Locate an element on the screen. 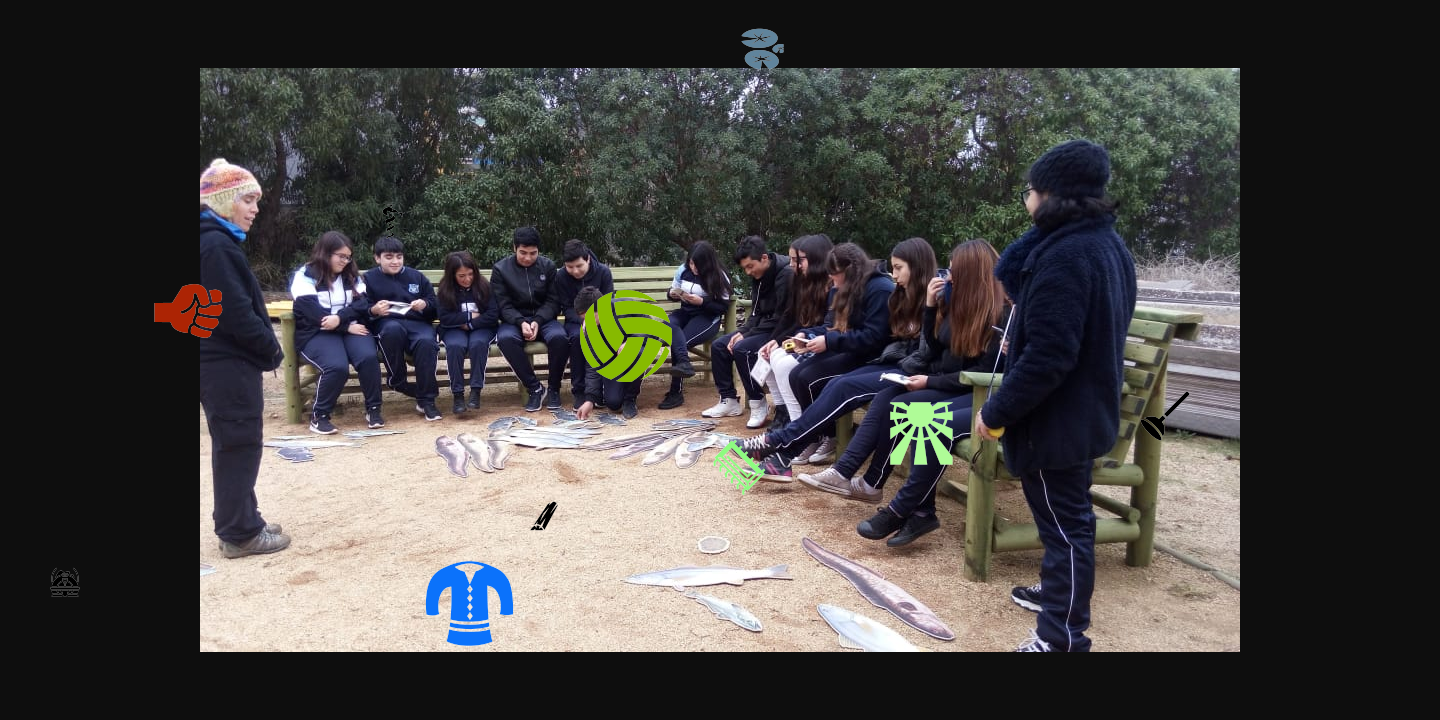 Image resolution: width=1440 pixels, height=720 pixels. report a plumbing issue or maintenance request is located at coordinates (1165, 416).